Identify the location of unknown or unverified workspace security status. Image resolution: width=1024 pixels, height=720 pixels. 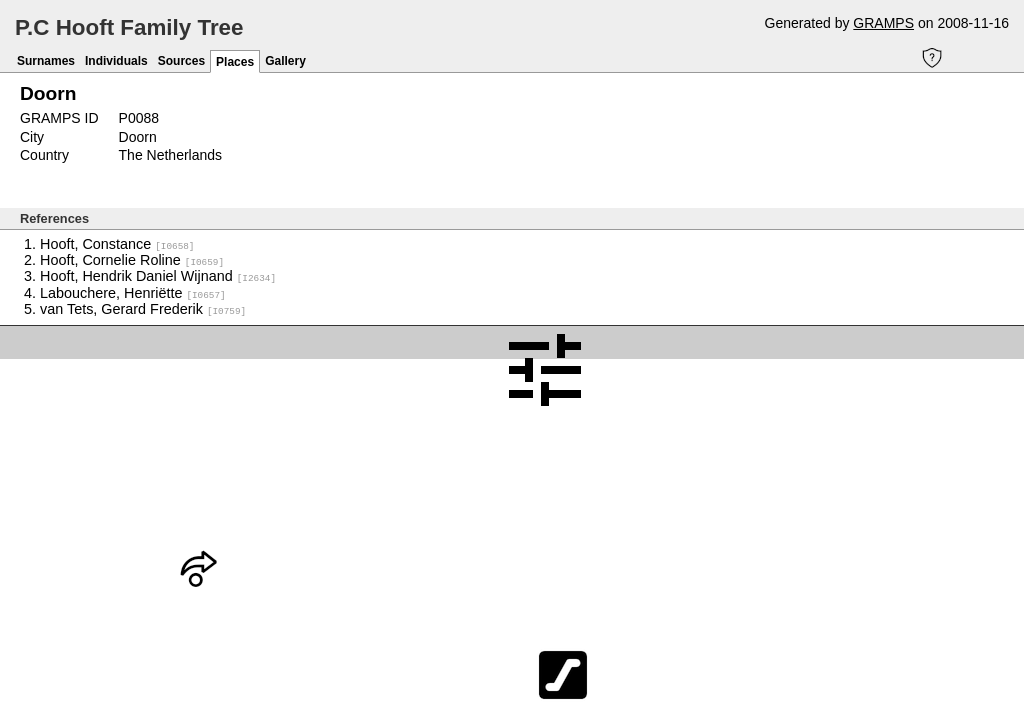
(932, 58).